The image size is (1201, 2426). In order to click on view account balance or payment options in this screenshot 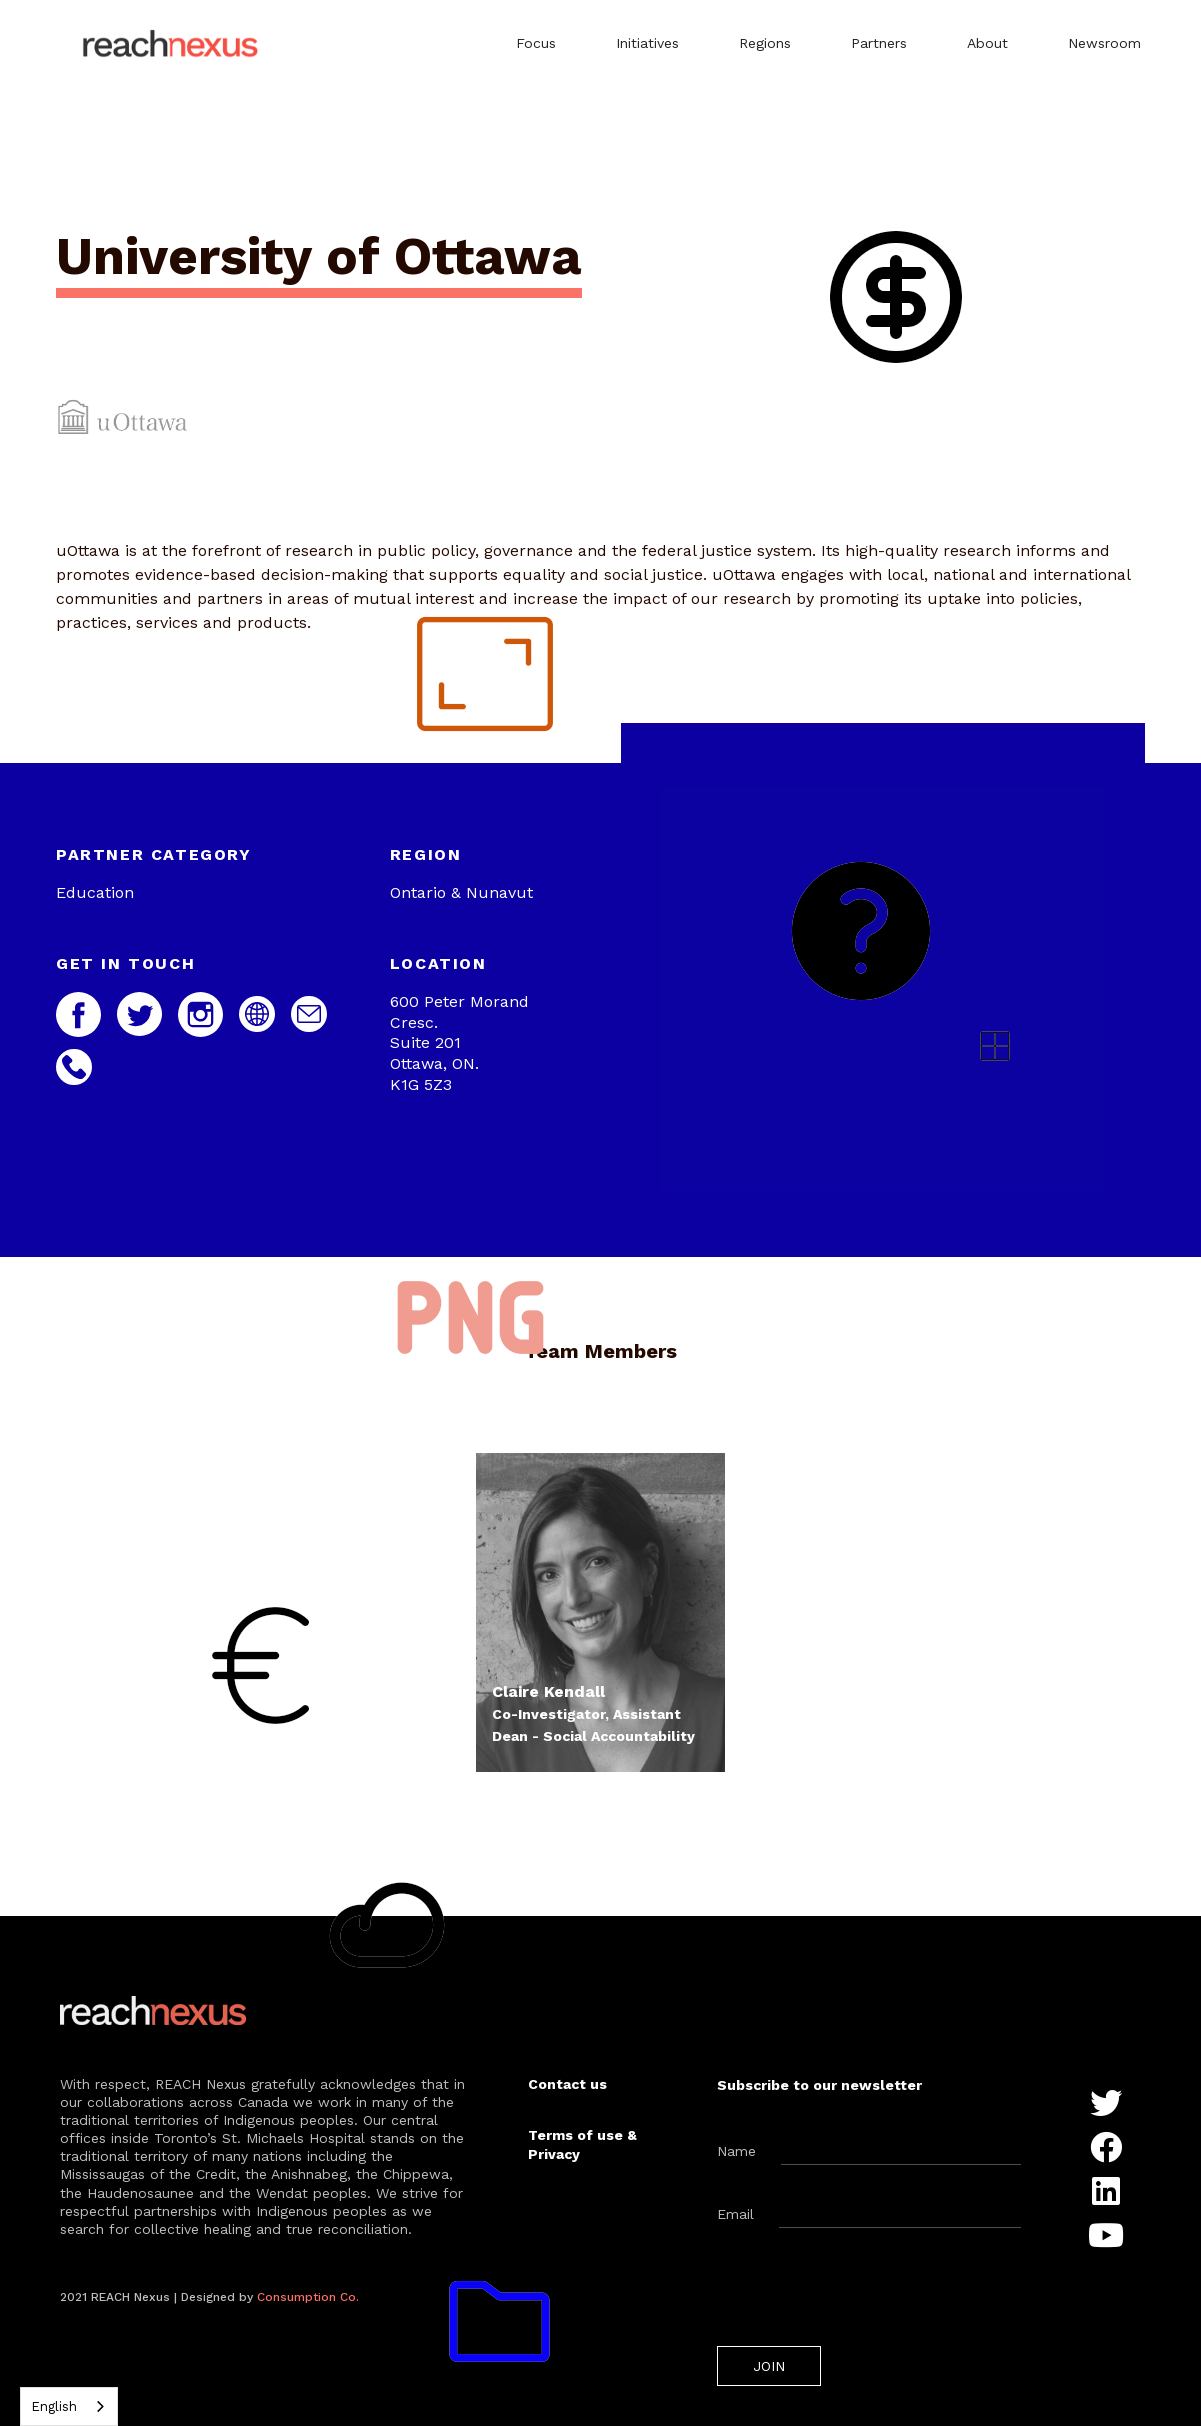, I will do `click(896, 297)`.